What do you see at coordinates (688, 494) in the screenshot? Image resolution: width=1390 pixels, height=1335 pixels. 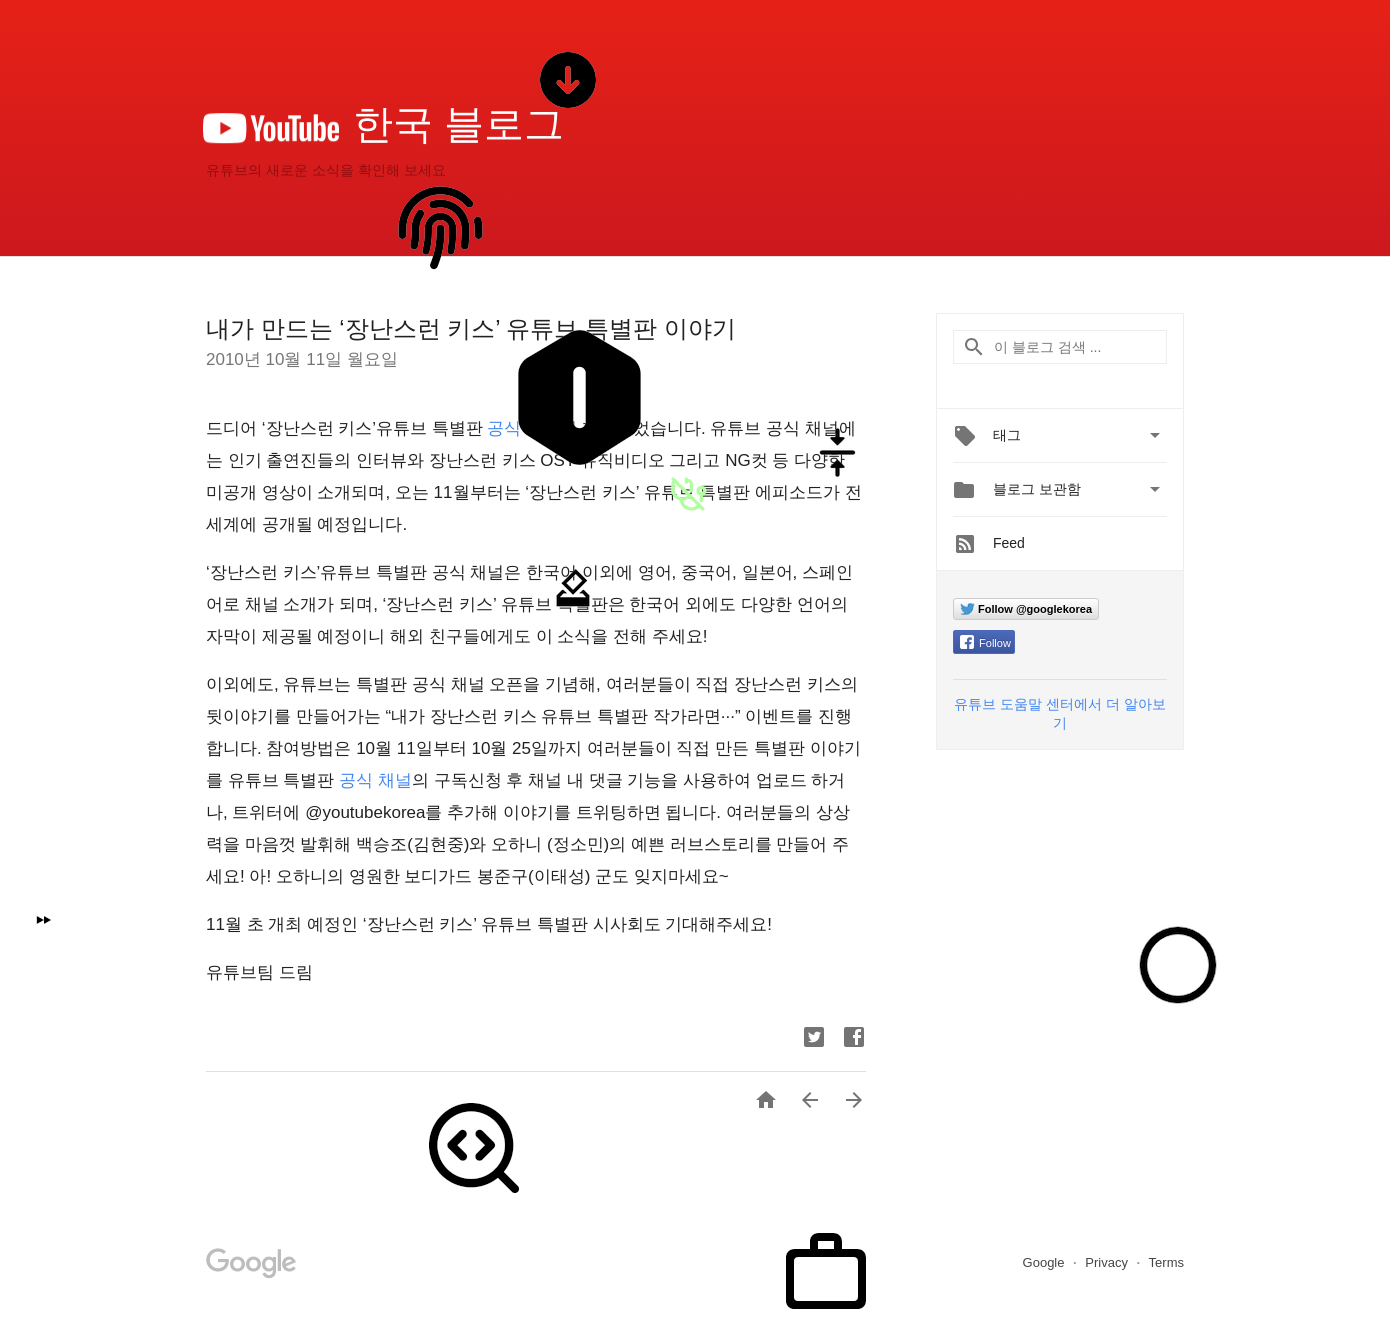 I see `medical services unavailable` at bounding box center [688, 494].